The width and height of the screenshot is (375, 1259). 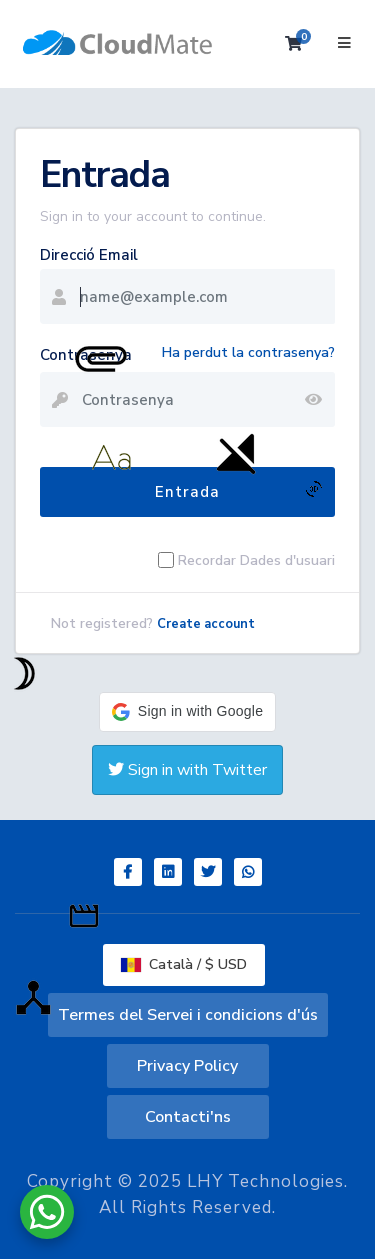 I want to click on attach a file to your message, so click(x=100, y=359).